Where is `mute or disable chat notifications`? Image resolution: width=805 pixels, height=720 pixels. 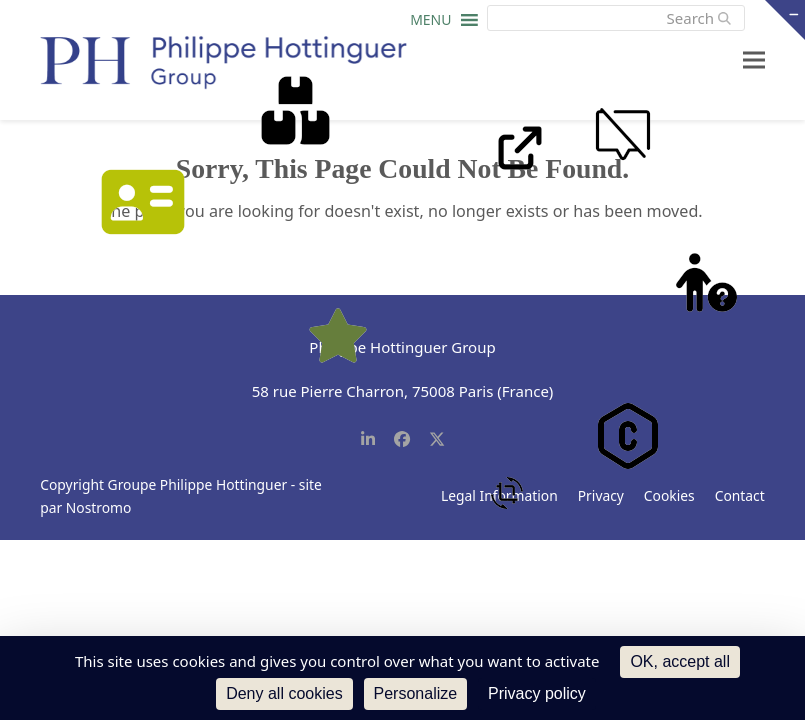
mute or disable chat notifications is located at coordinates (623, 133).